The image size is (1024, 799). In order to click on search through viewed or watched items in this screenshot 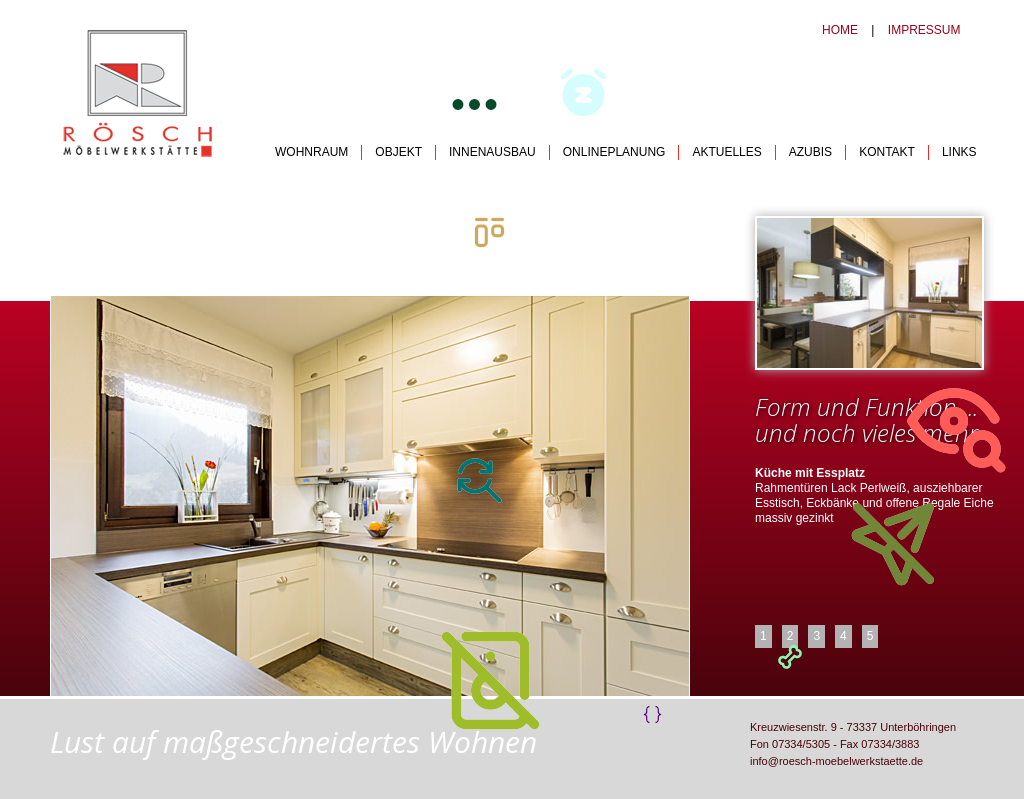, I will do `click(954, 421)`.